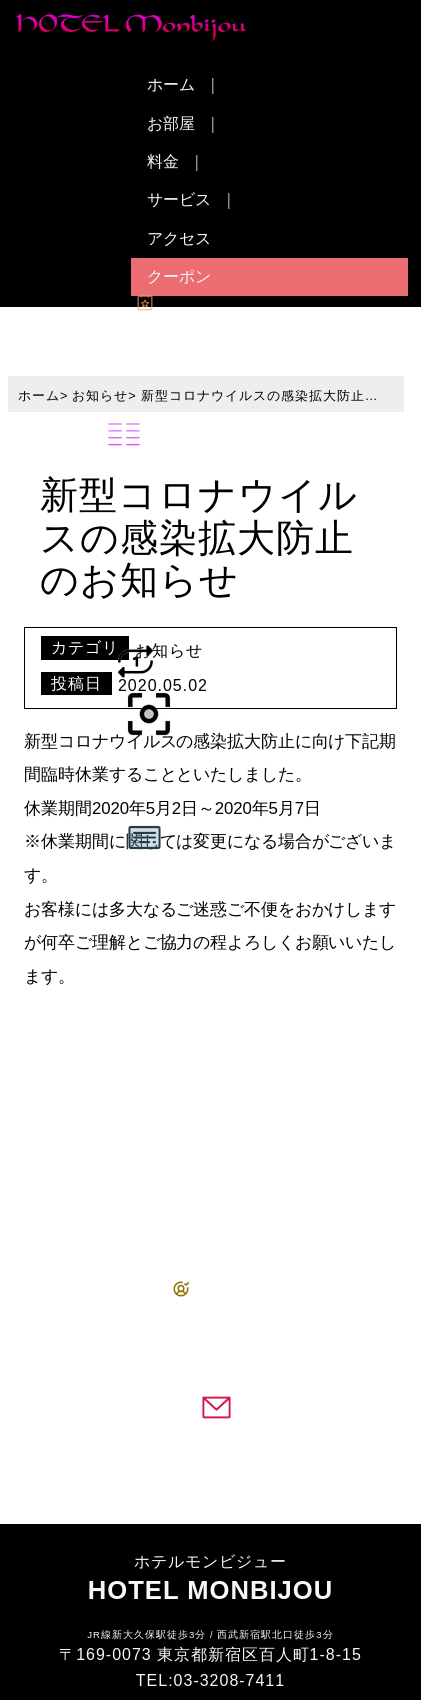 The width and height of the screenshot is (421, 1700). I want to click on open on-screen keyboard, so click(144, 837).